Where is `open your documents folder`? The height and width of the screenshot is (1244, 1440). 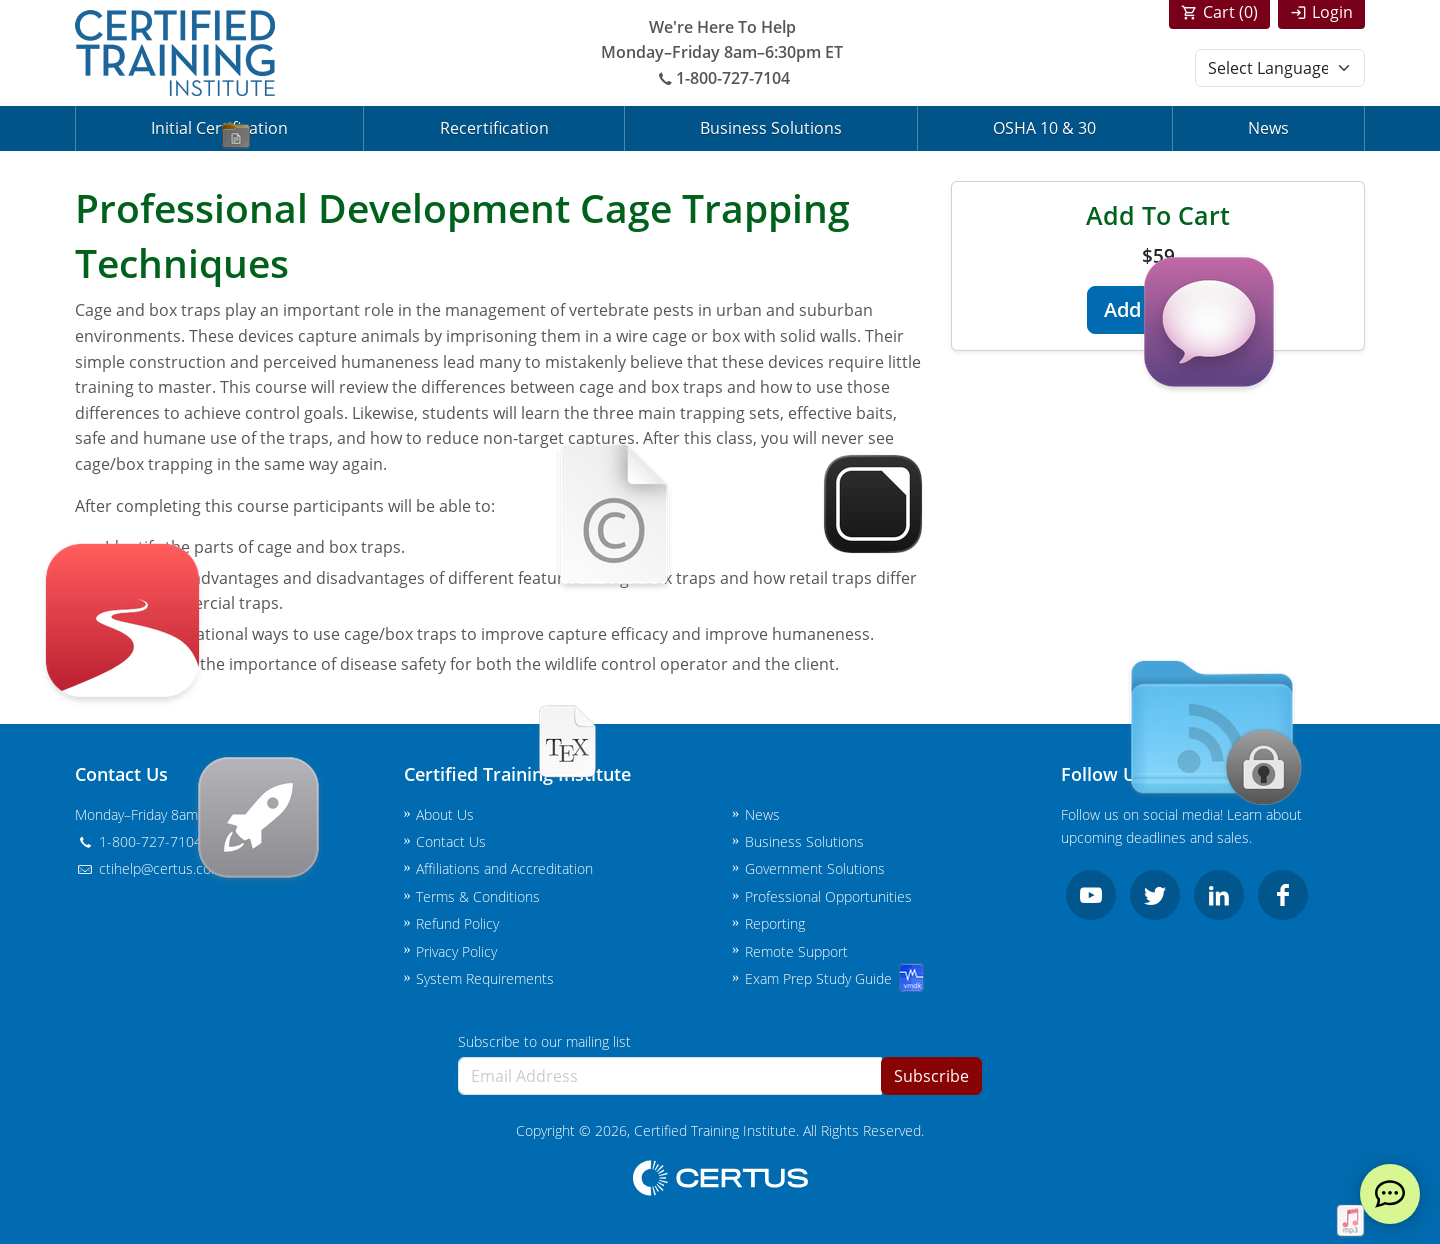 open your documents folder is located at coordinates (236, 135).